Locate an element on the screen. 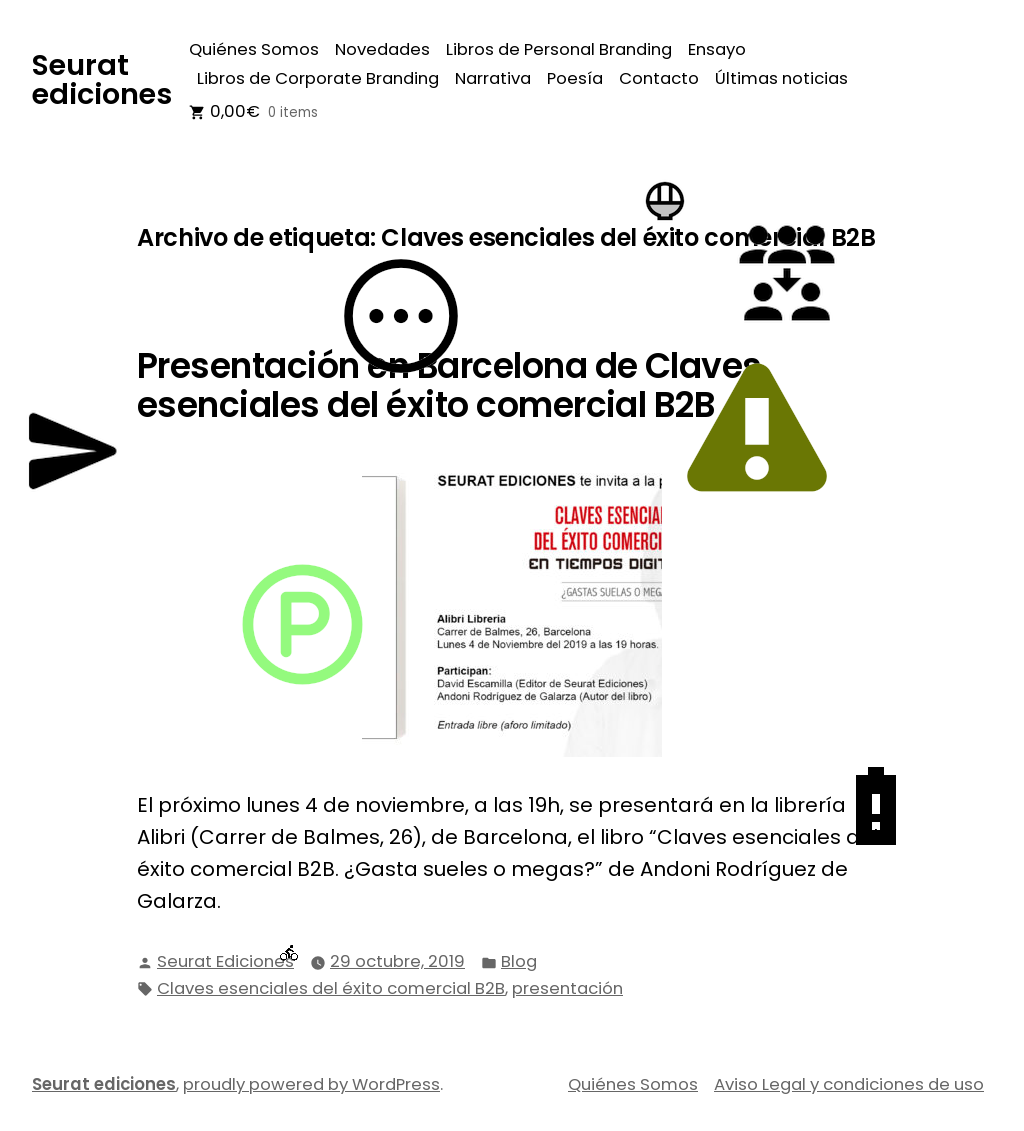 The width and height of the screenshot is (1024, 1131). low battery warning is located at coordinates (876, 806).